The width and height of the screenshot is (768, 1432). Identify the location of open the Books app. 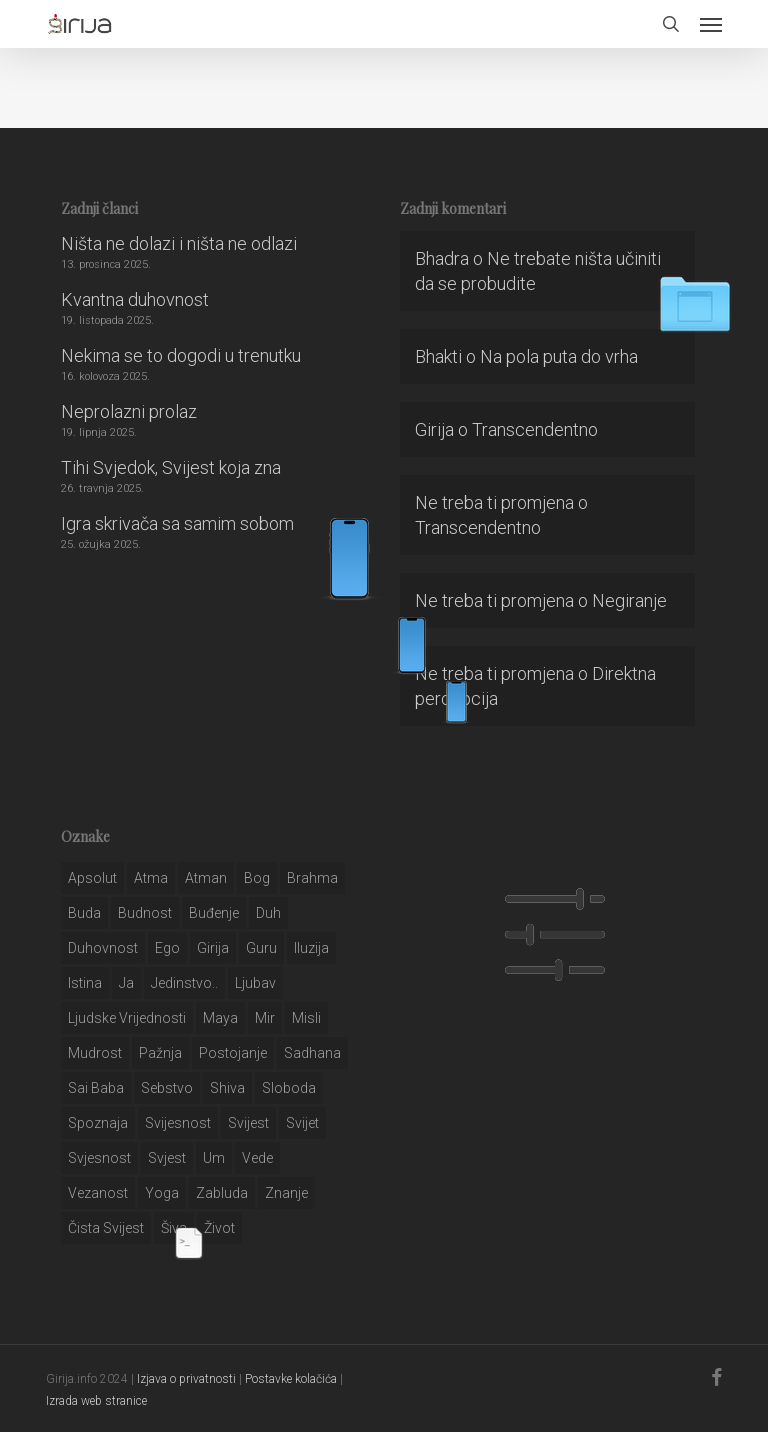
(266, 1242).